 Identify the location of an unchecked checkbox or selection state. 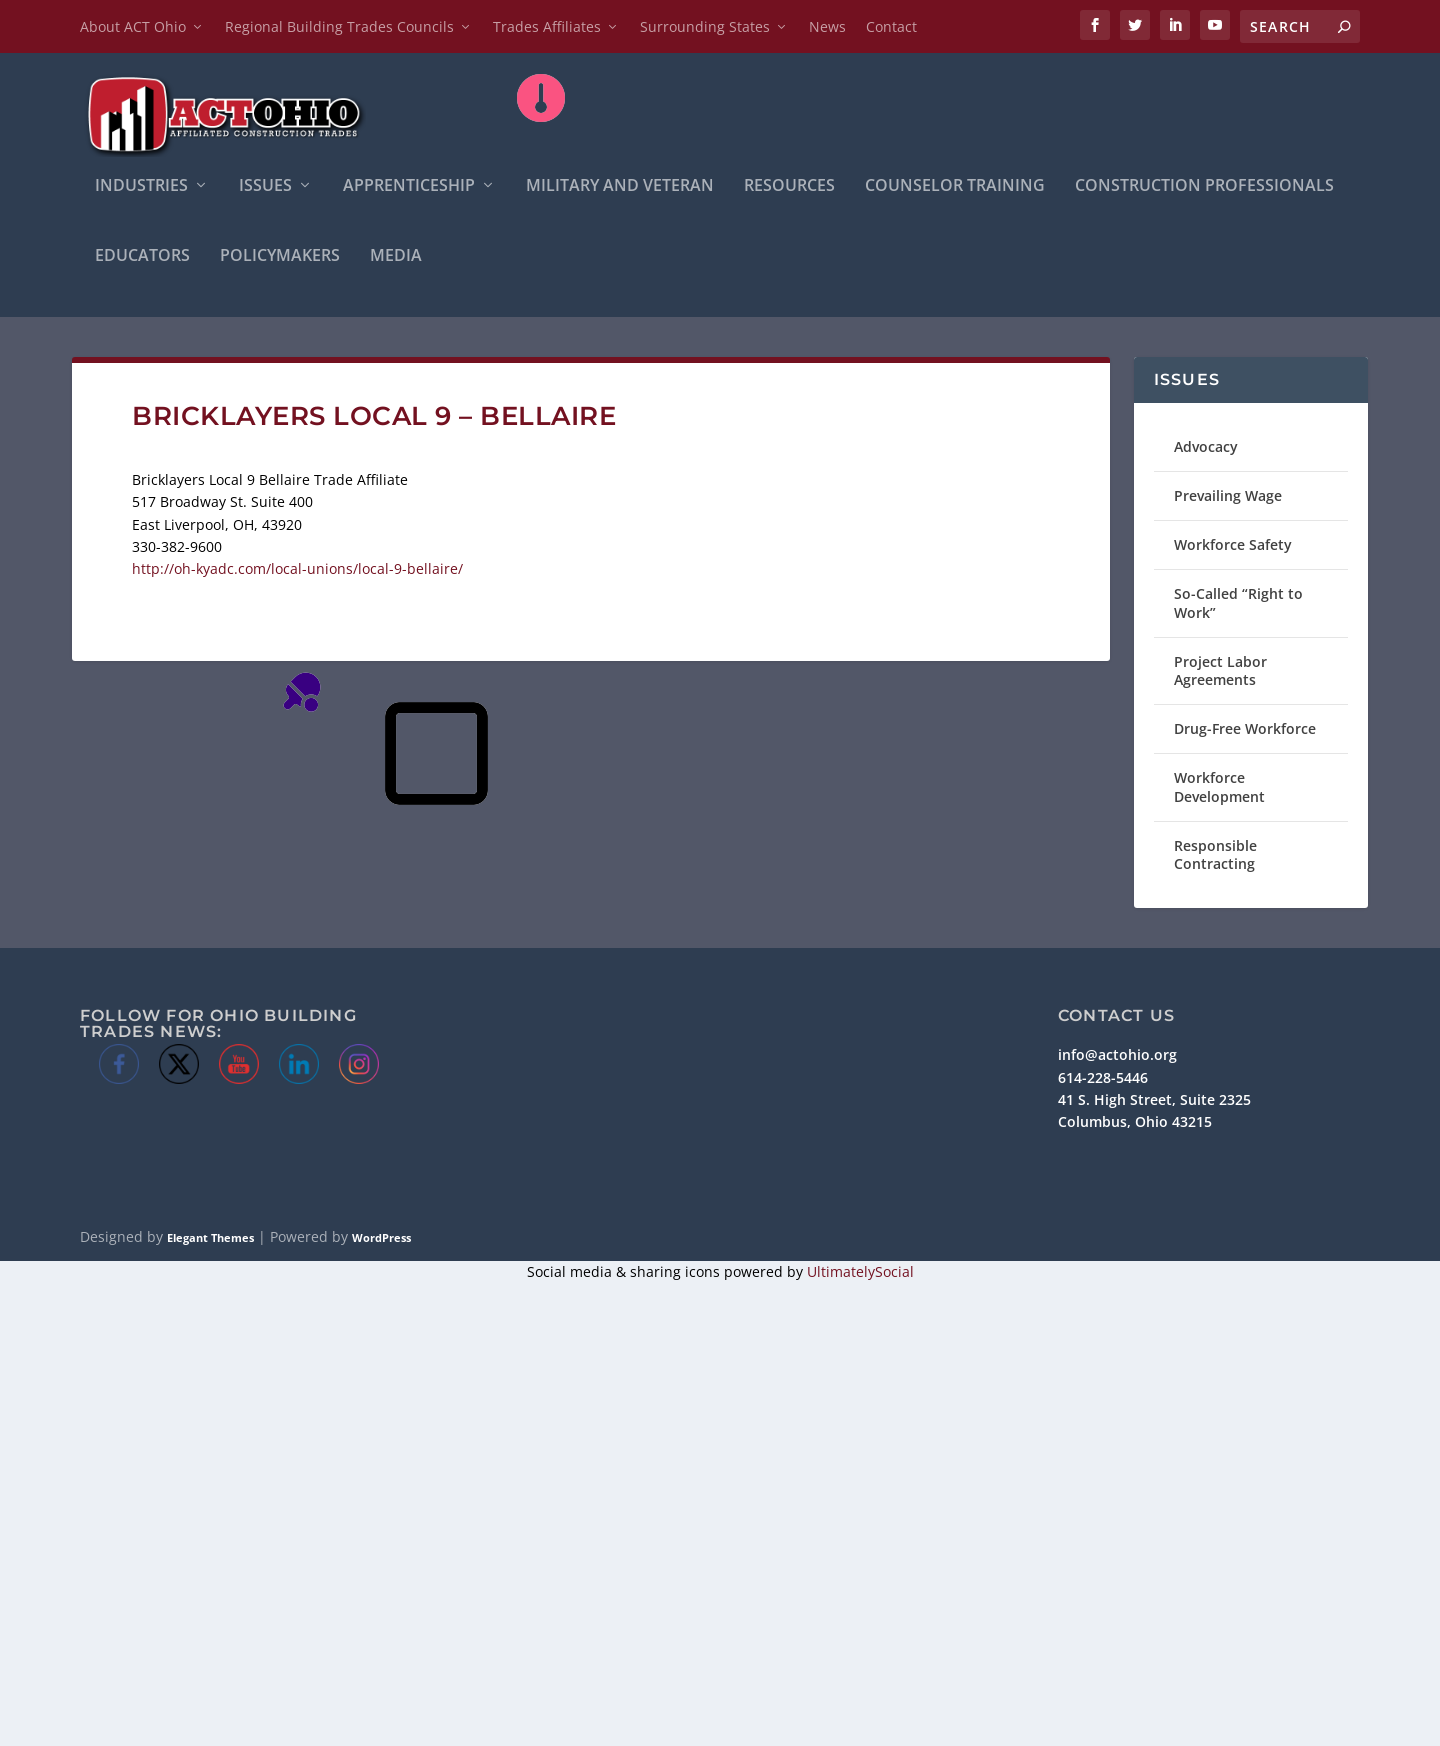
(436, 753).